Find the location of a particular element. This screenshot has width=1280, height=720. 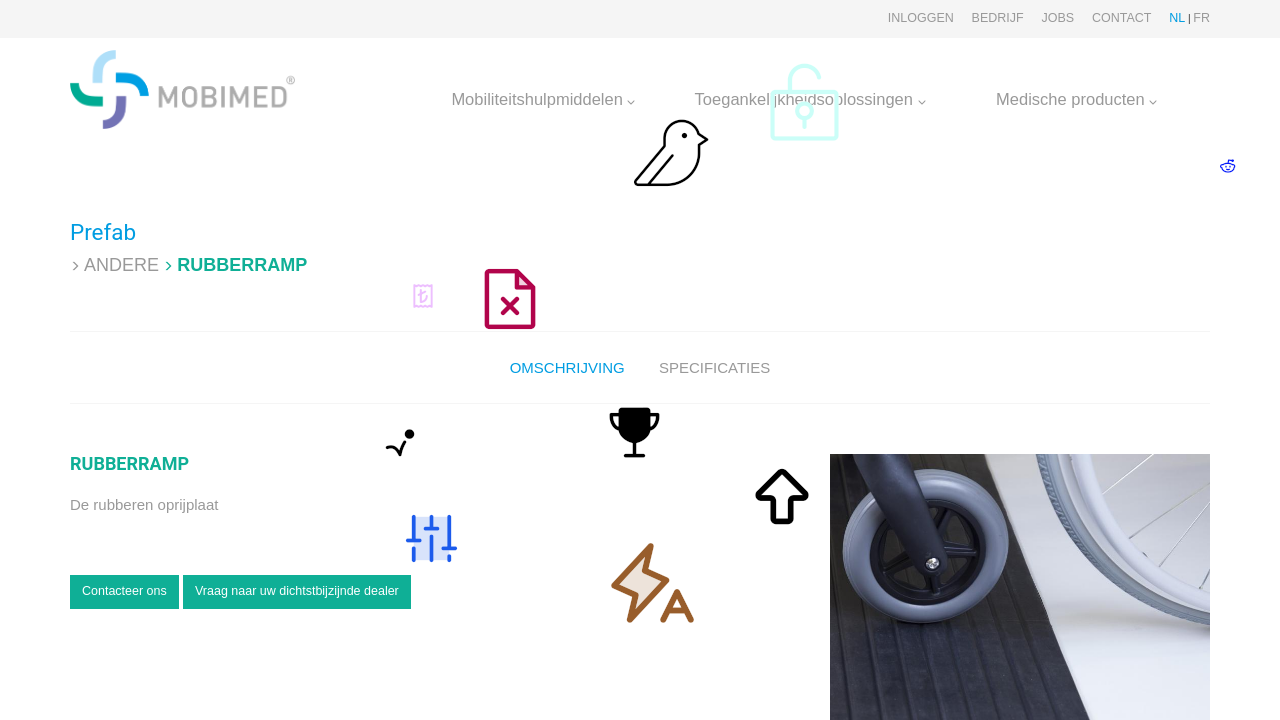

view achievements or awards is located at coordinates (634, 432).